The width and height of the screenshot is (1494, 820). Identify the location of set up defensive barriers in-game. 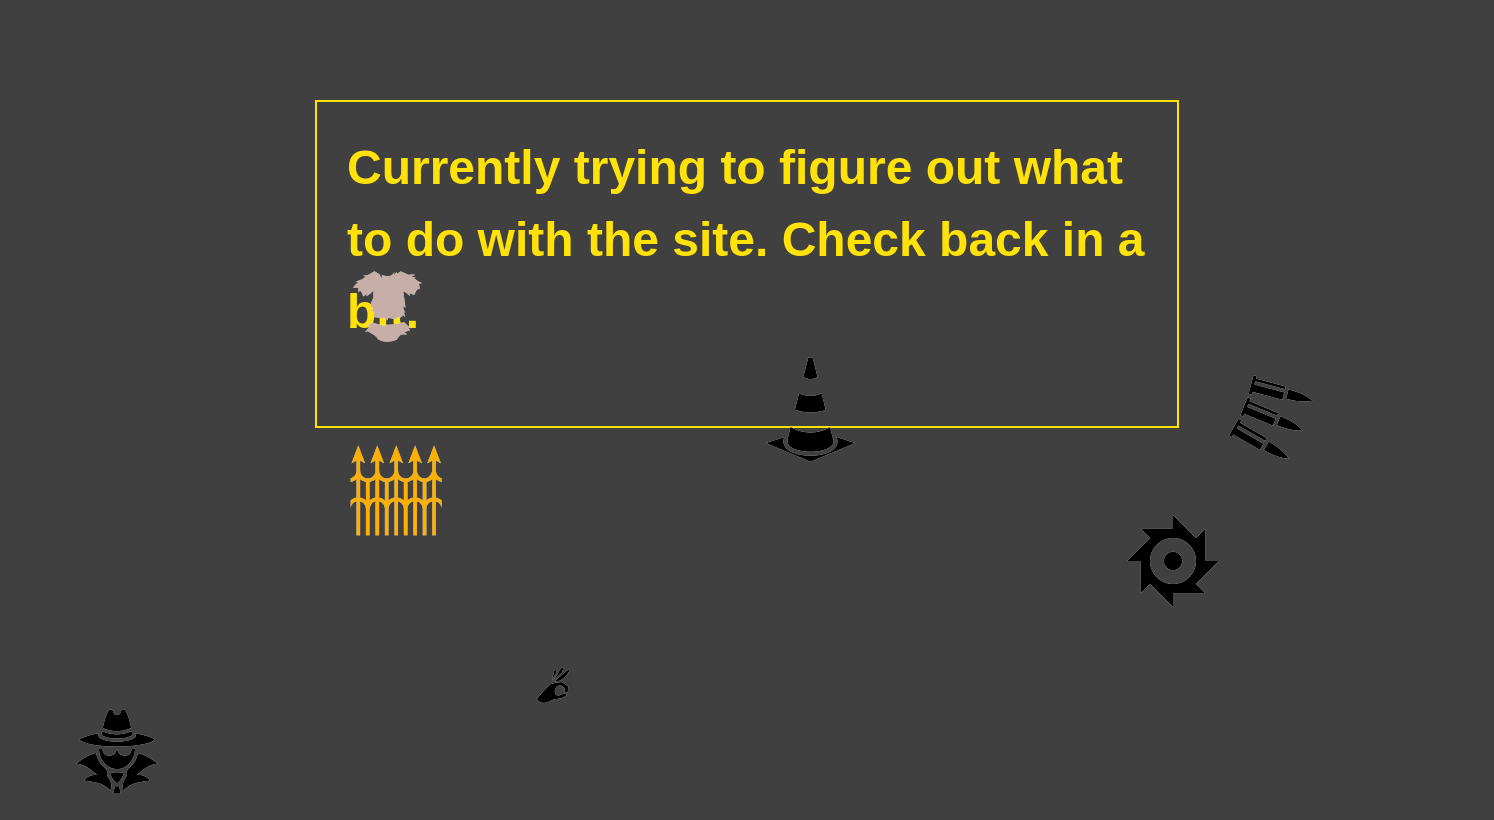
(396, 490).